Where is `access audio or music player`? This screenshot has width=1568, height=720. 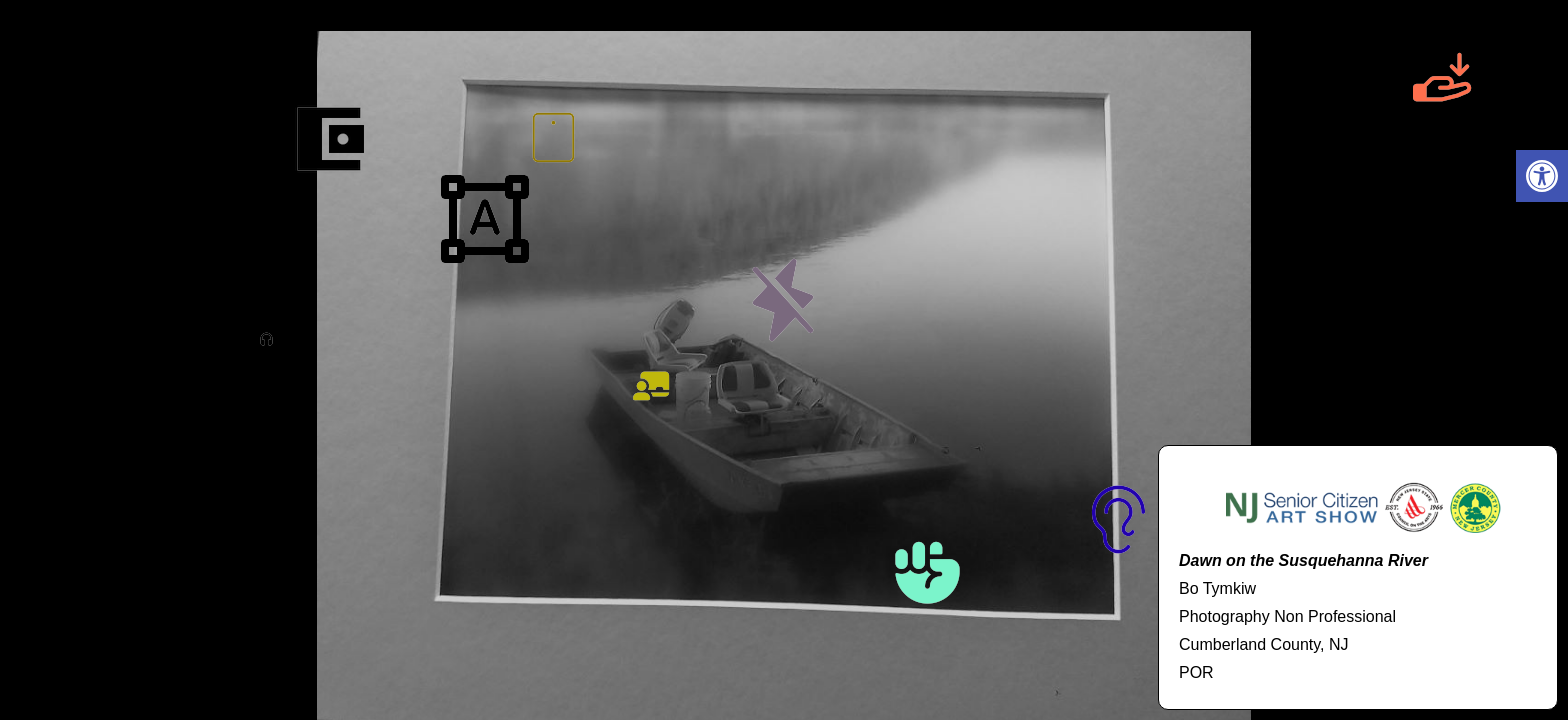
access audio or music player is located at coordinates (266, 339).